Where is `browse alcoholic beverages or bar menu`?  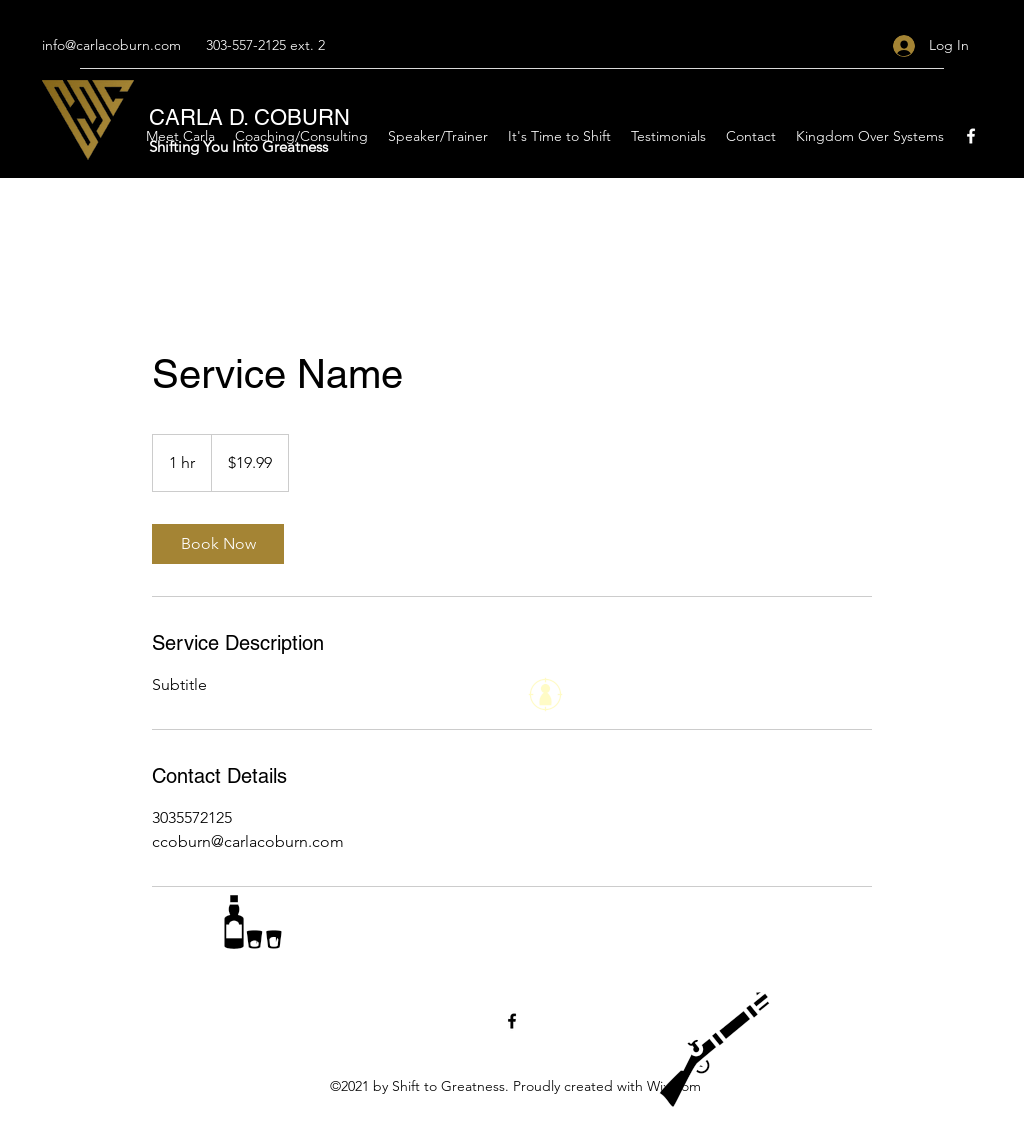 browse alcoholic beverages or bar menu is located at coordinates (253, 922).